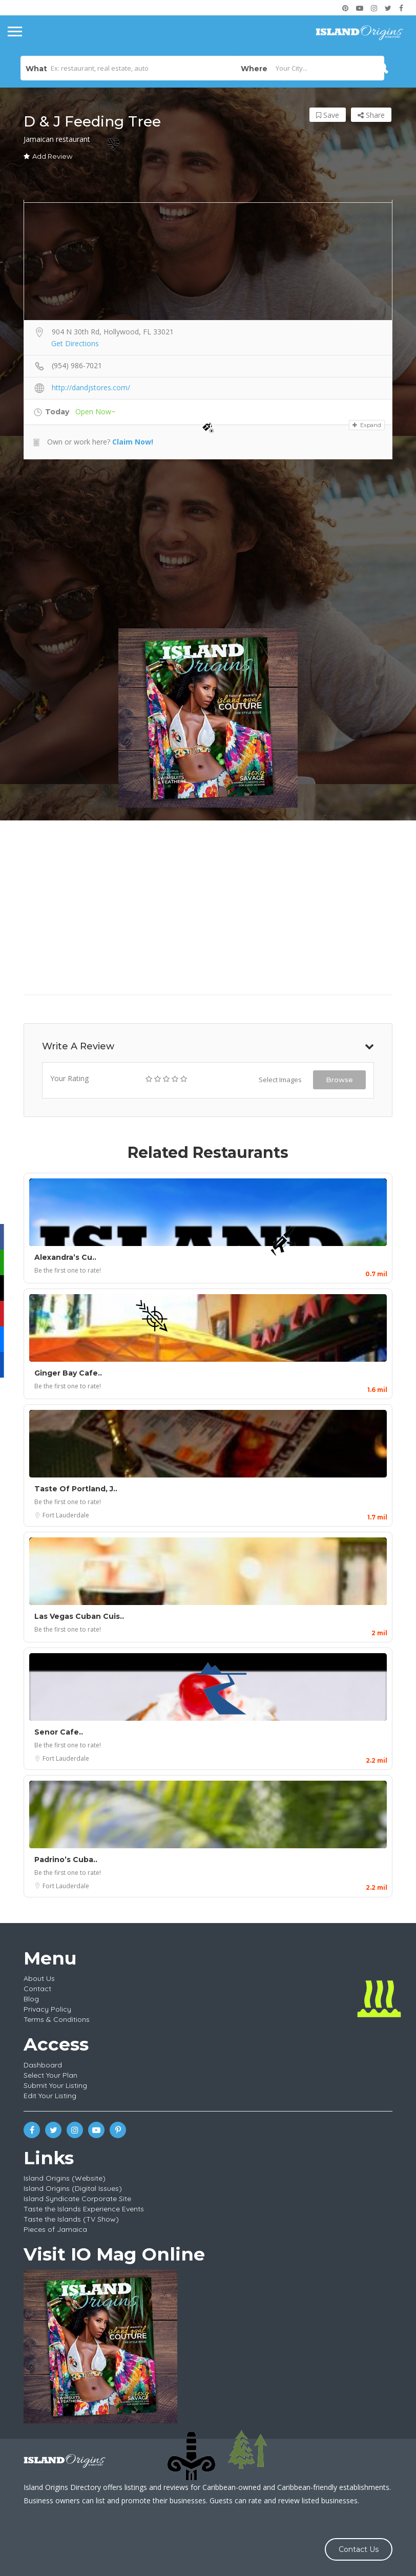 The height and width of the screenshot is (2576, 416). Describe the element at coordinates (379, 1999) in the screenshot. I see `indicates a hot surface warning` at that location.